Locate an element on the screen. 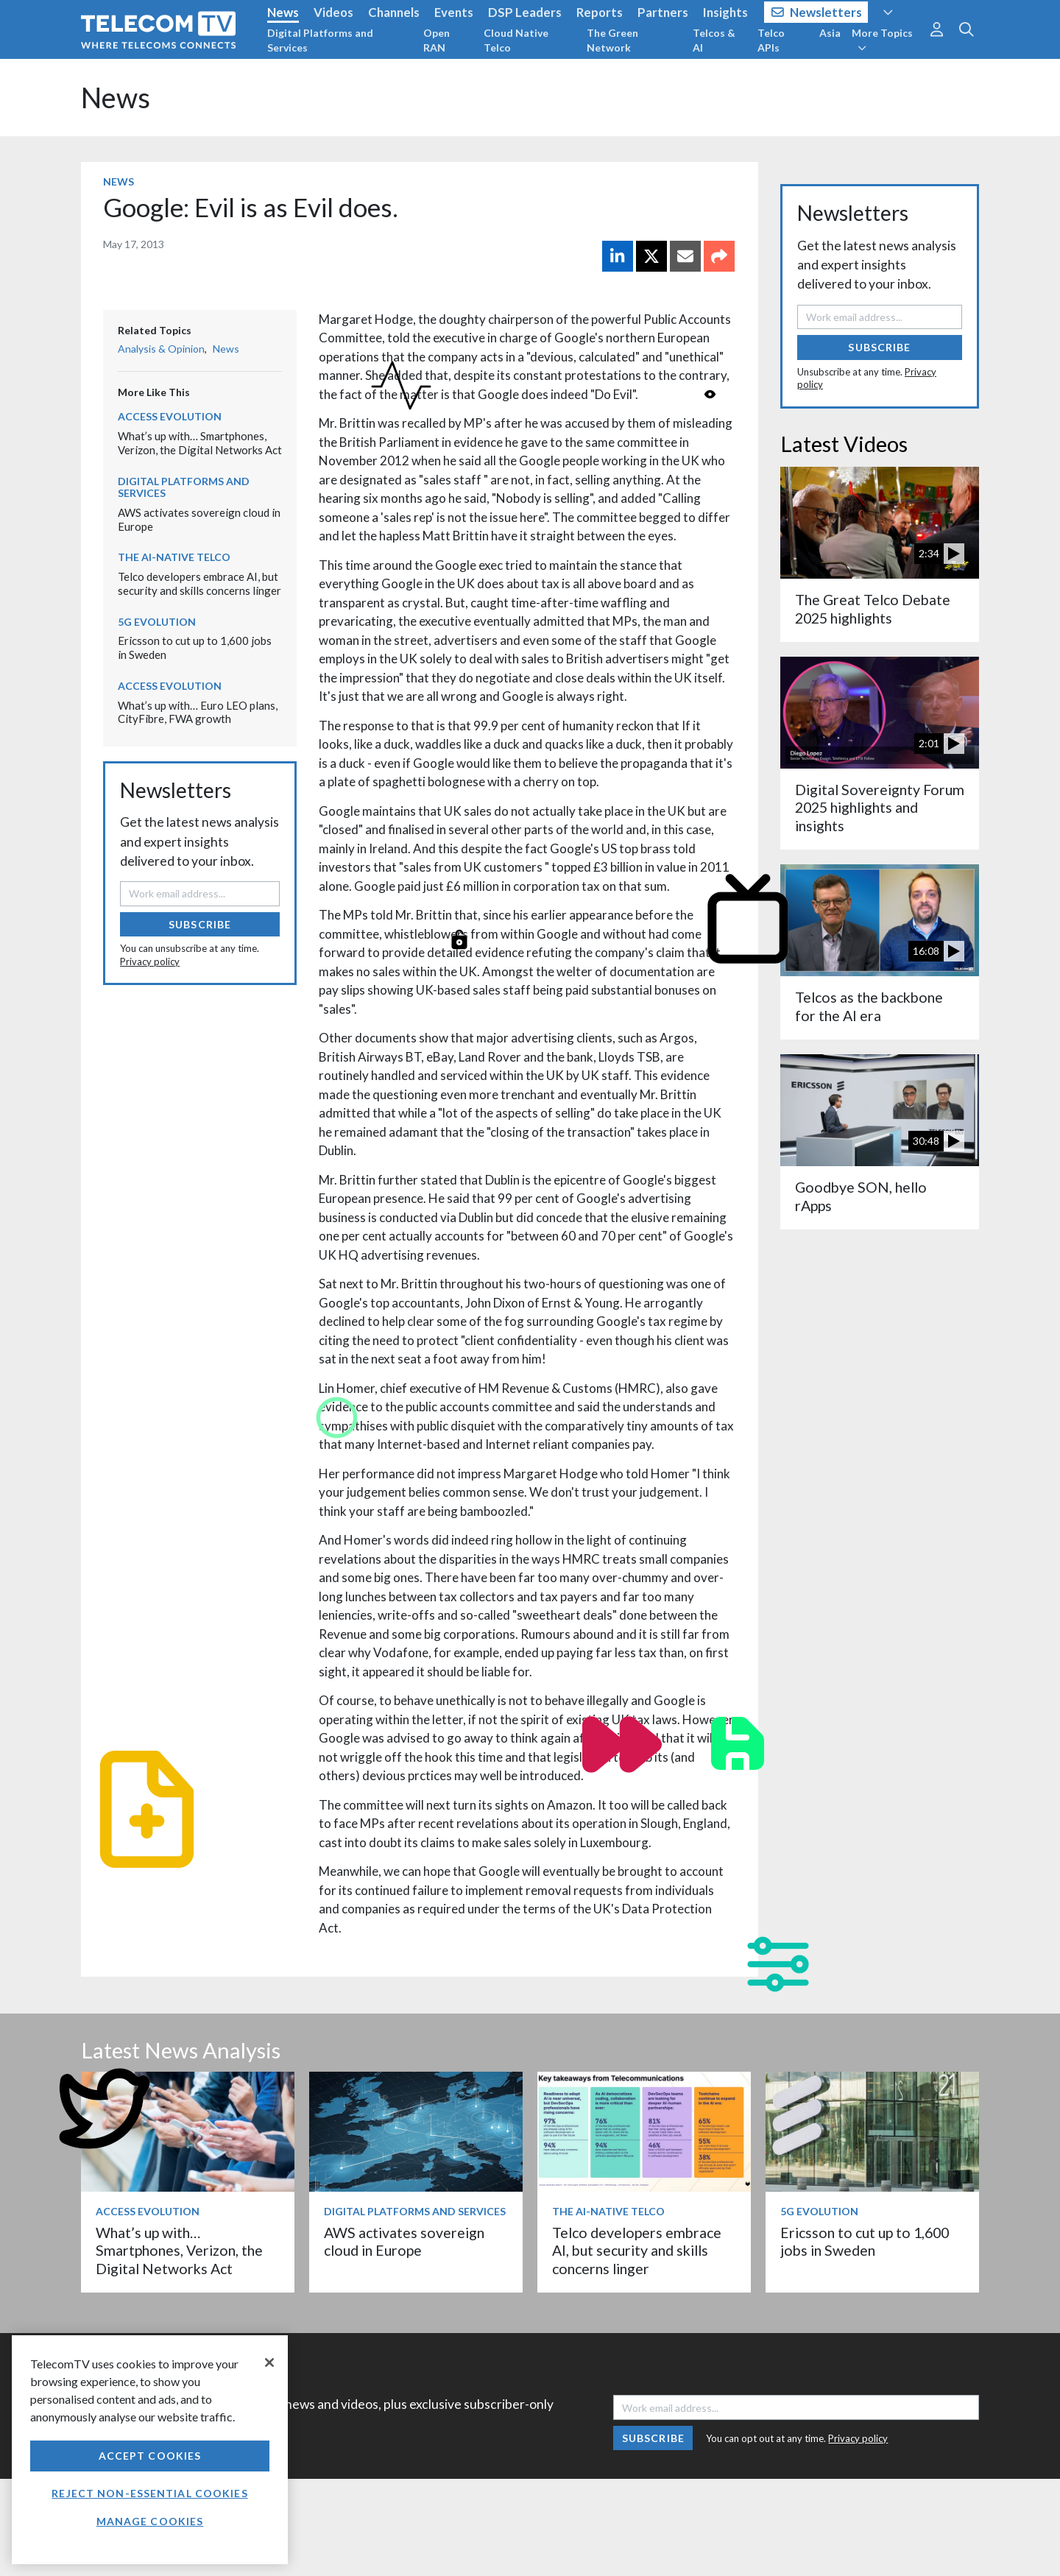 This screenshot has width=1060, height=2576. adjust settings or preferences is located at coordinates (778, 1964).